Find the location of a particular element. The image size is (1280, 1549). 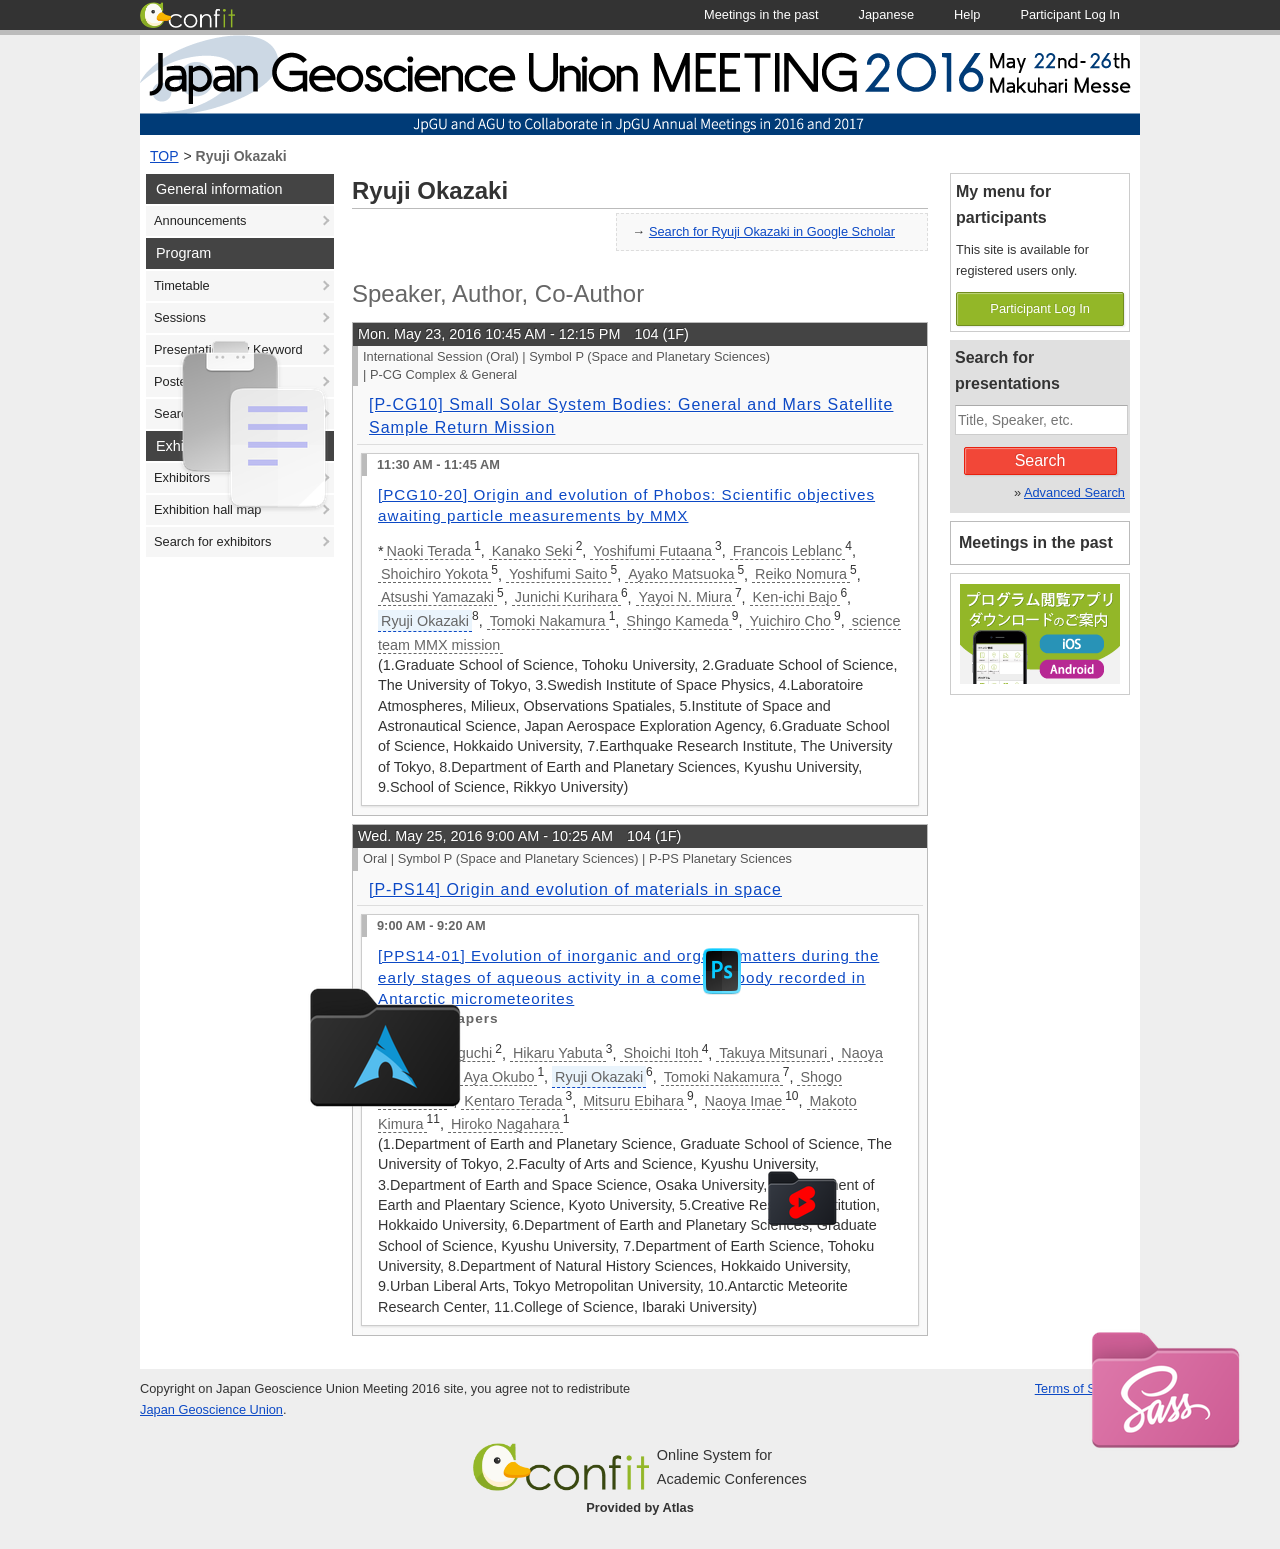

adobe photoshop file type indicator is located at coordinates (722, 971).